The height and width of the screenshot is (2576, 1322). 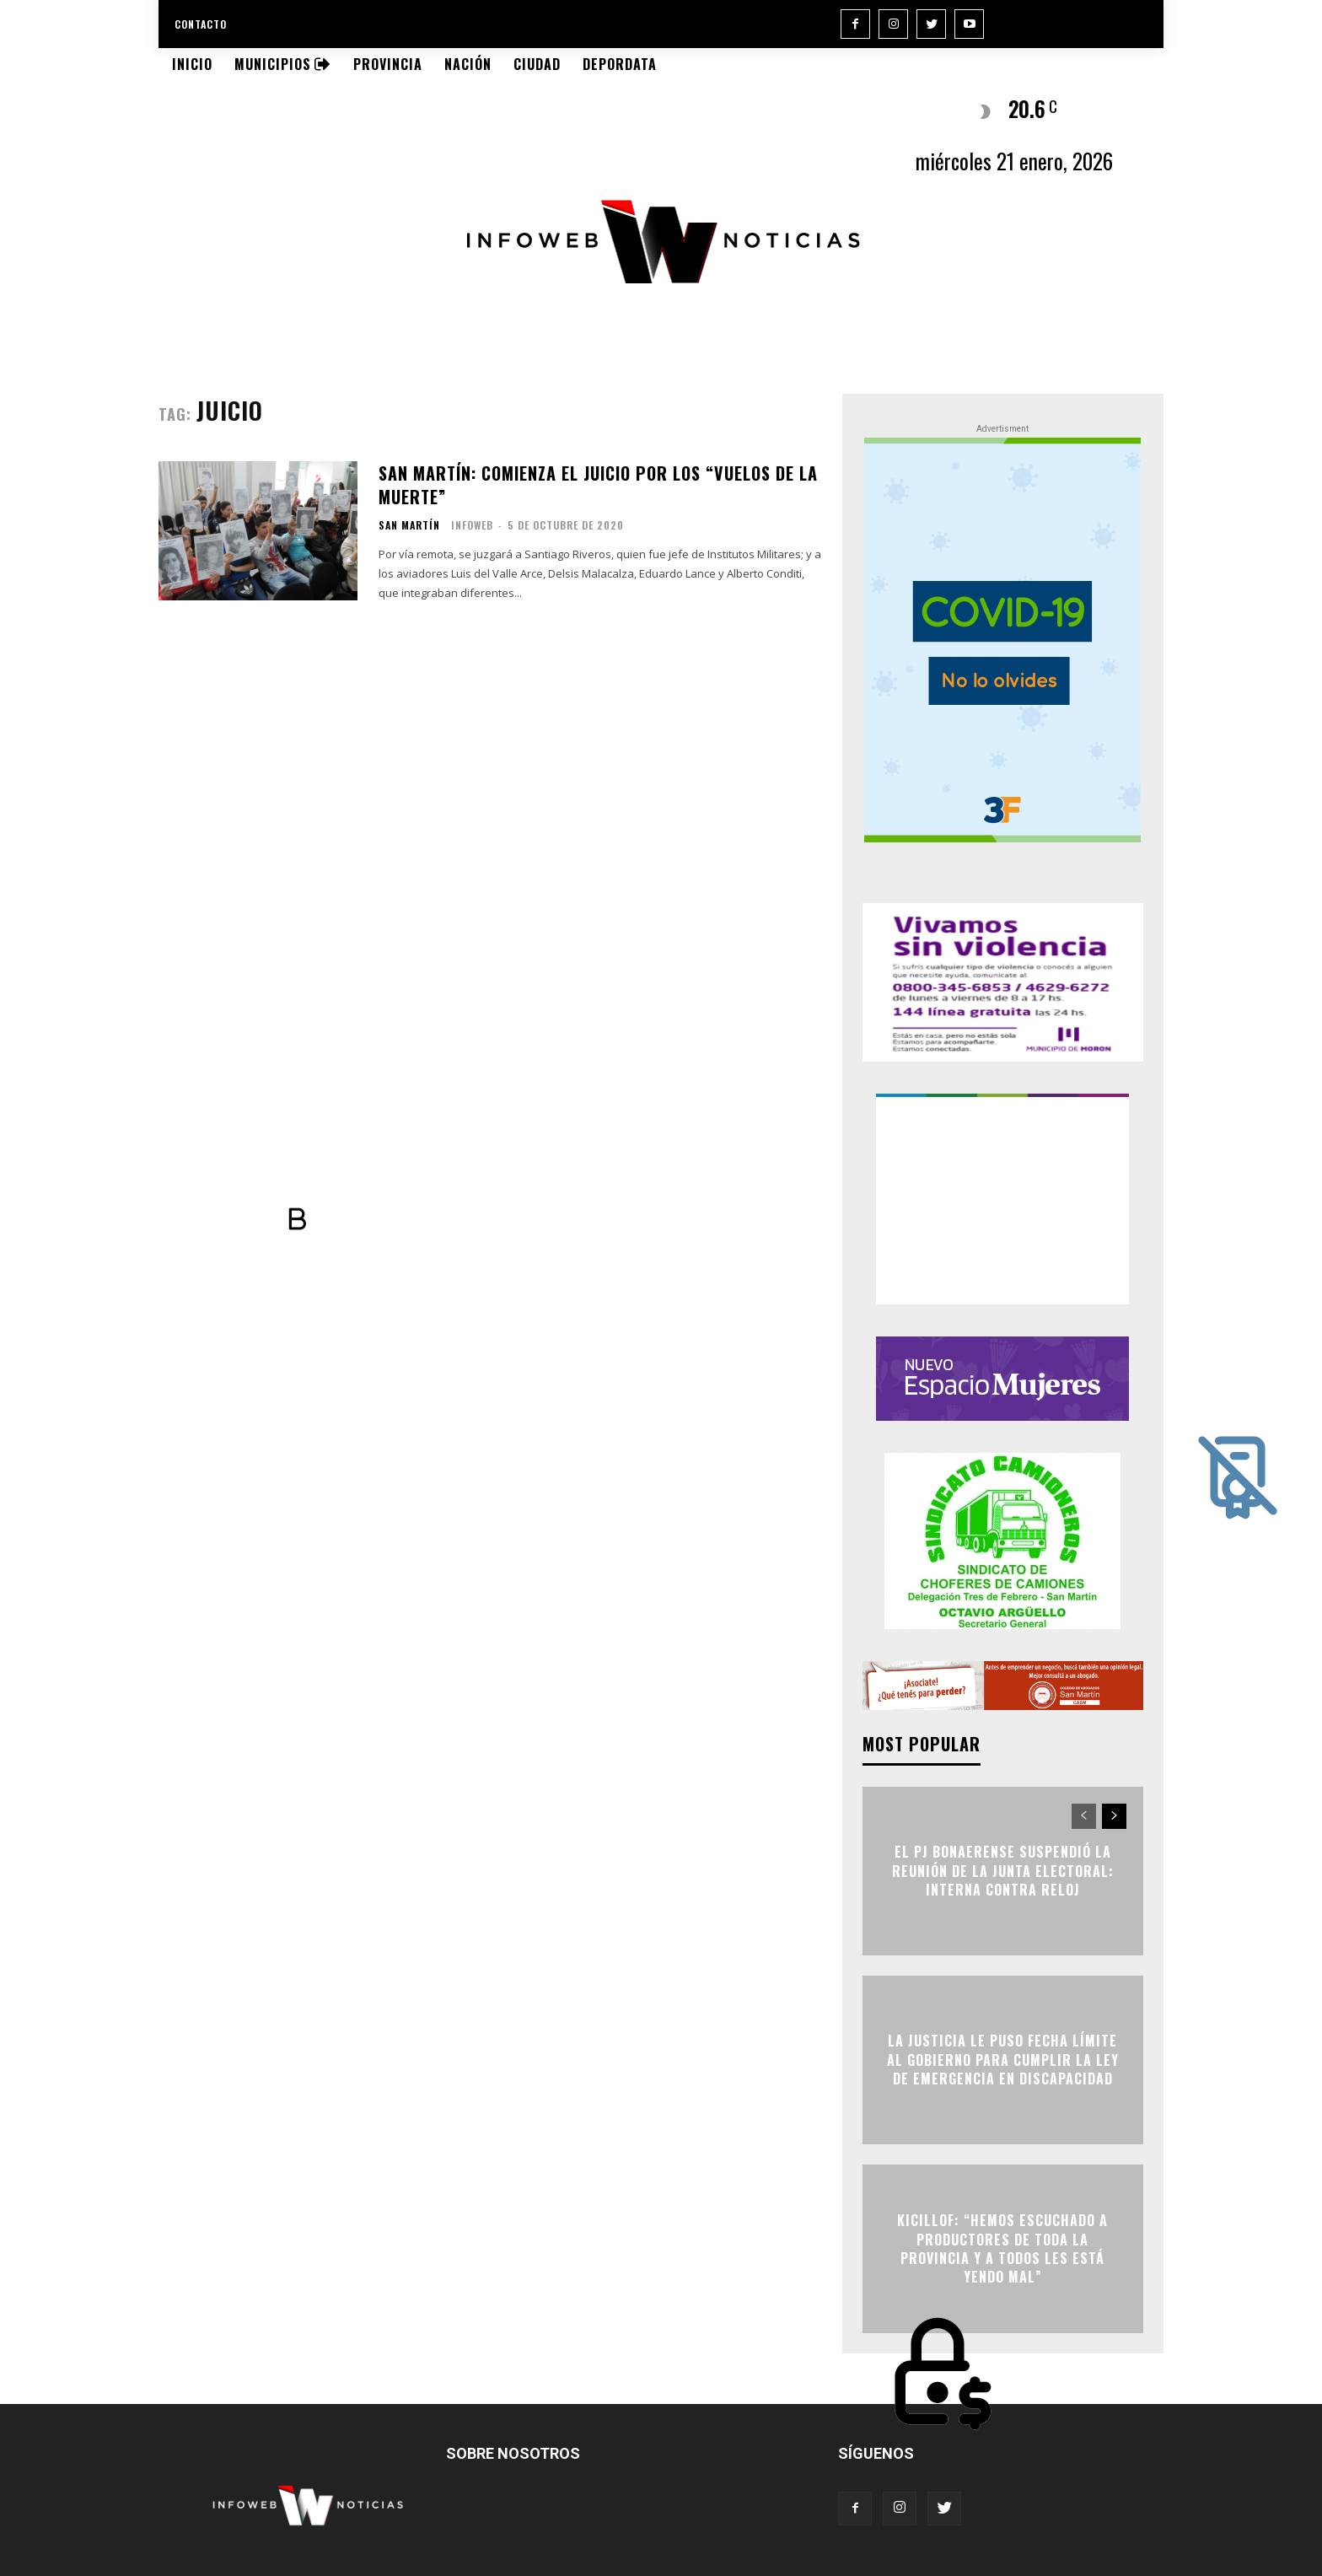 What do you see at coordinates (938, 2371) in the screenshot?
I see `secure payment or transaction` at bounding box center [938, 2371].